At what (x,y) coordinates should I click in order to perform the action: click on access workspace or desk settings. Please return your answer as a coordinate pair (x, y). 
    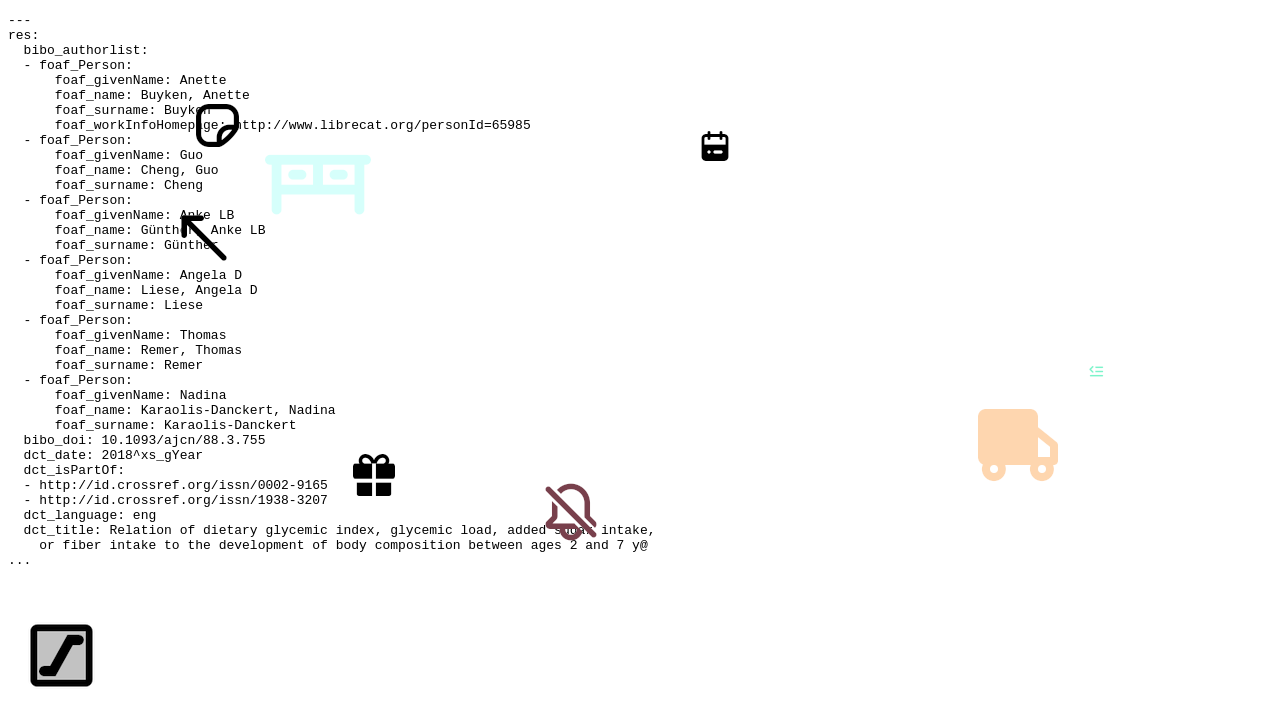
    Looking at the image, I should click on (318, 183).